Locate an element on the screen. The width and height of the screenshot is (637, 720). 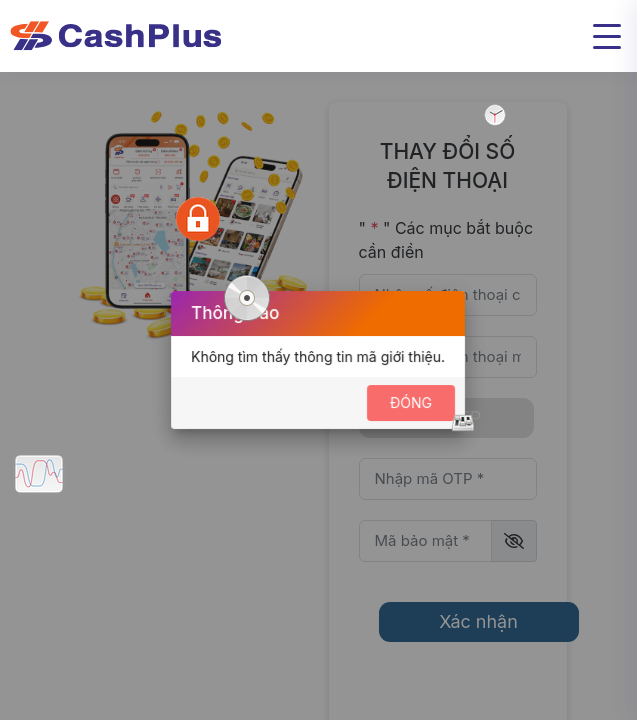
open recently accessed documents is located at coordinates (495, 115).